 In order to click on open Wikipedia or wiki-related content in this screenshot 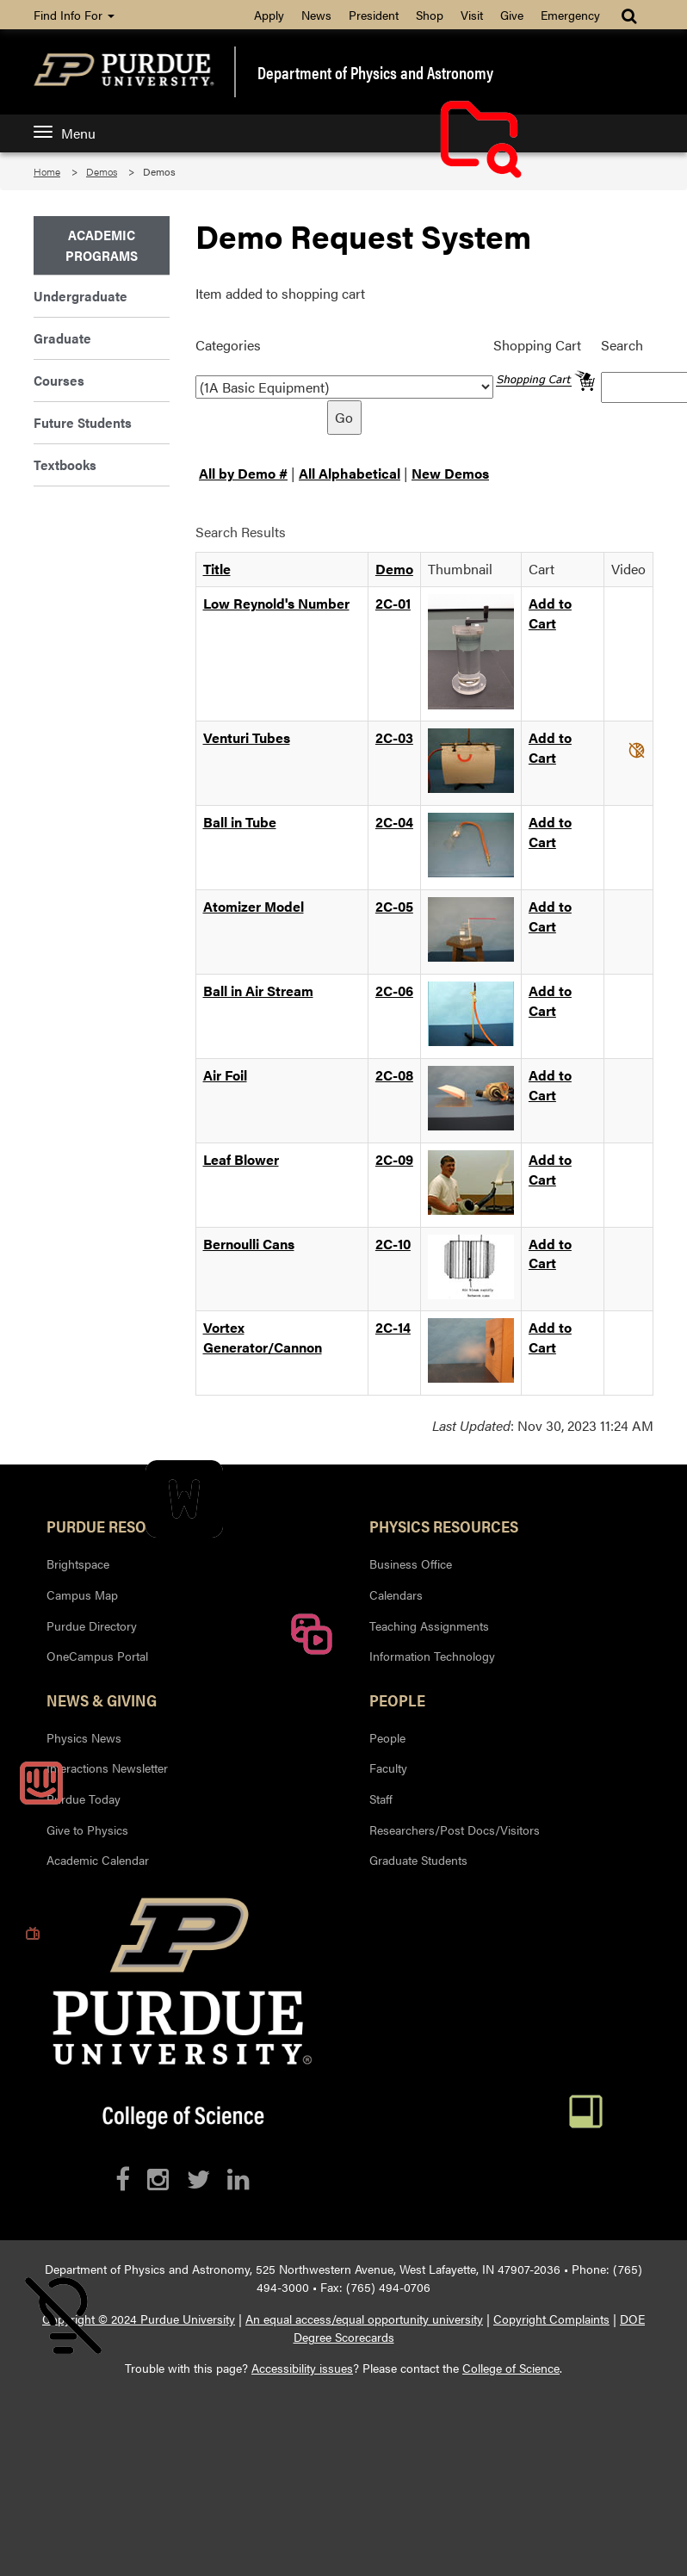, I will do `click(184, 1499)`.